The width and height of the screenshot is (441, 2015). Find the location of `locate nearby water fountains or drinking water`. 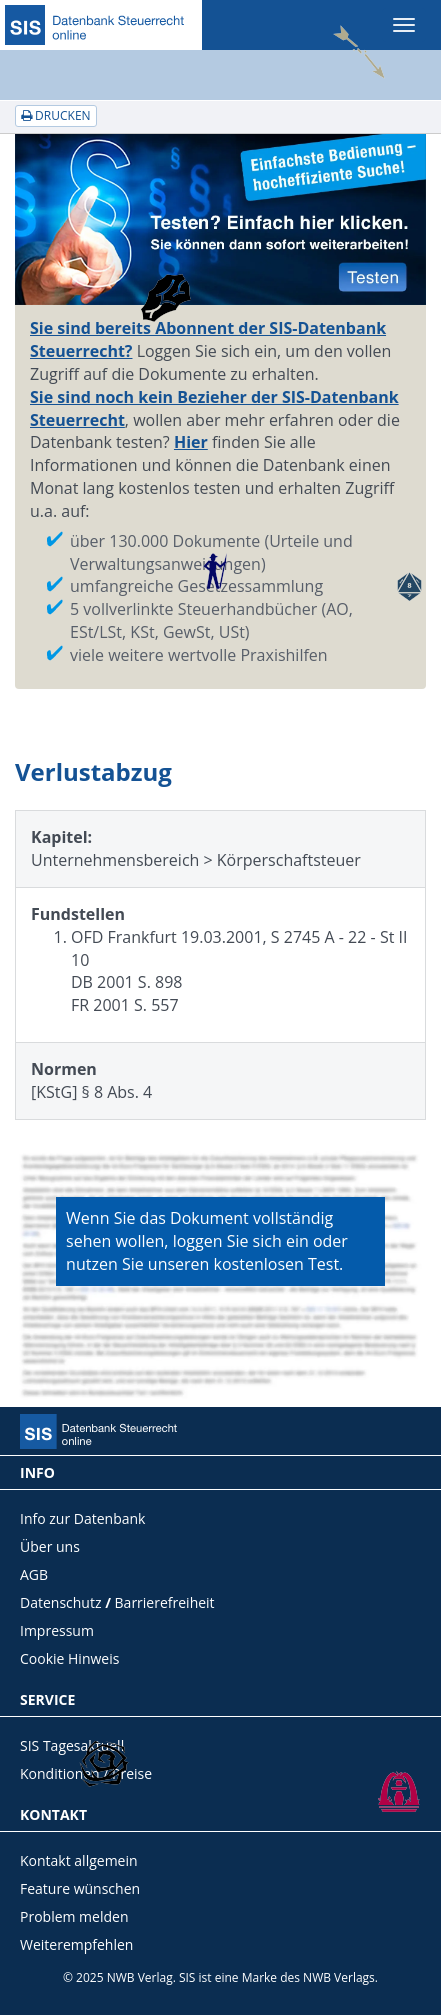

locate nearby water fountains or drinking water is located at coordinates (399, 1792).